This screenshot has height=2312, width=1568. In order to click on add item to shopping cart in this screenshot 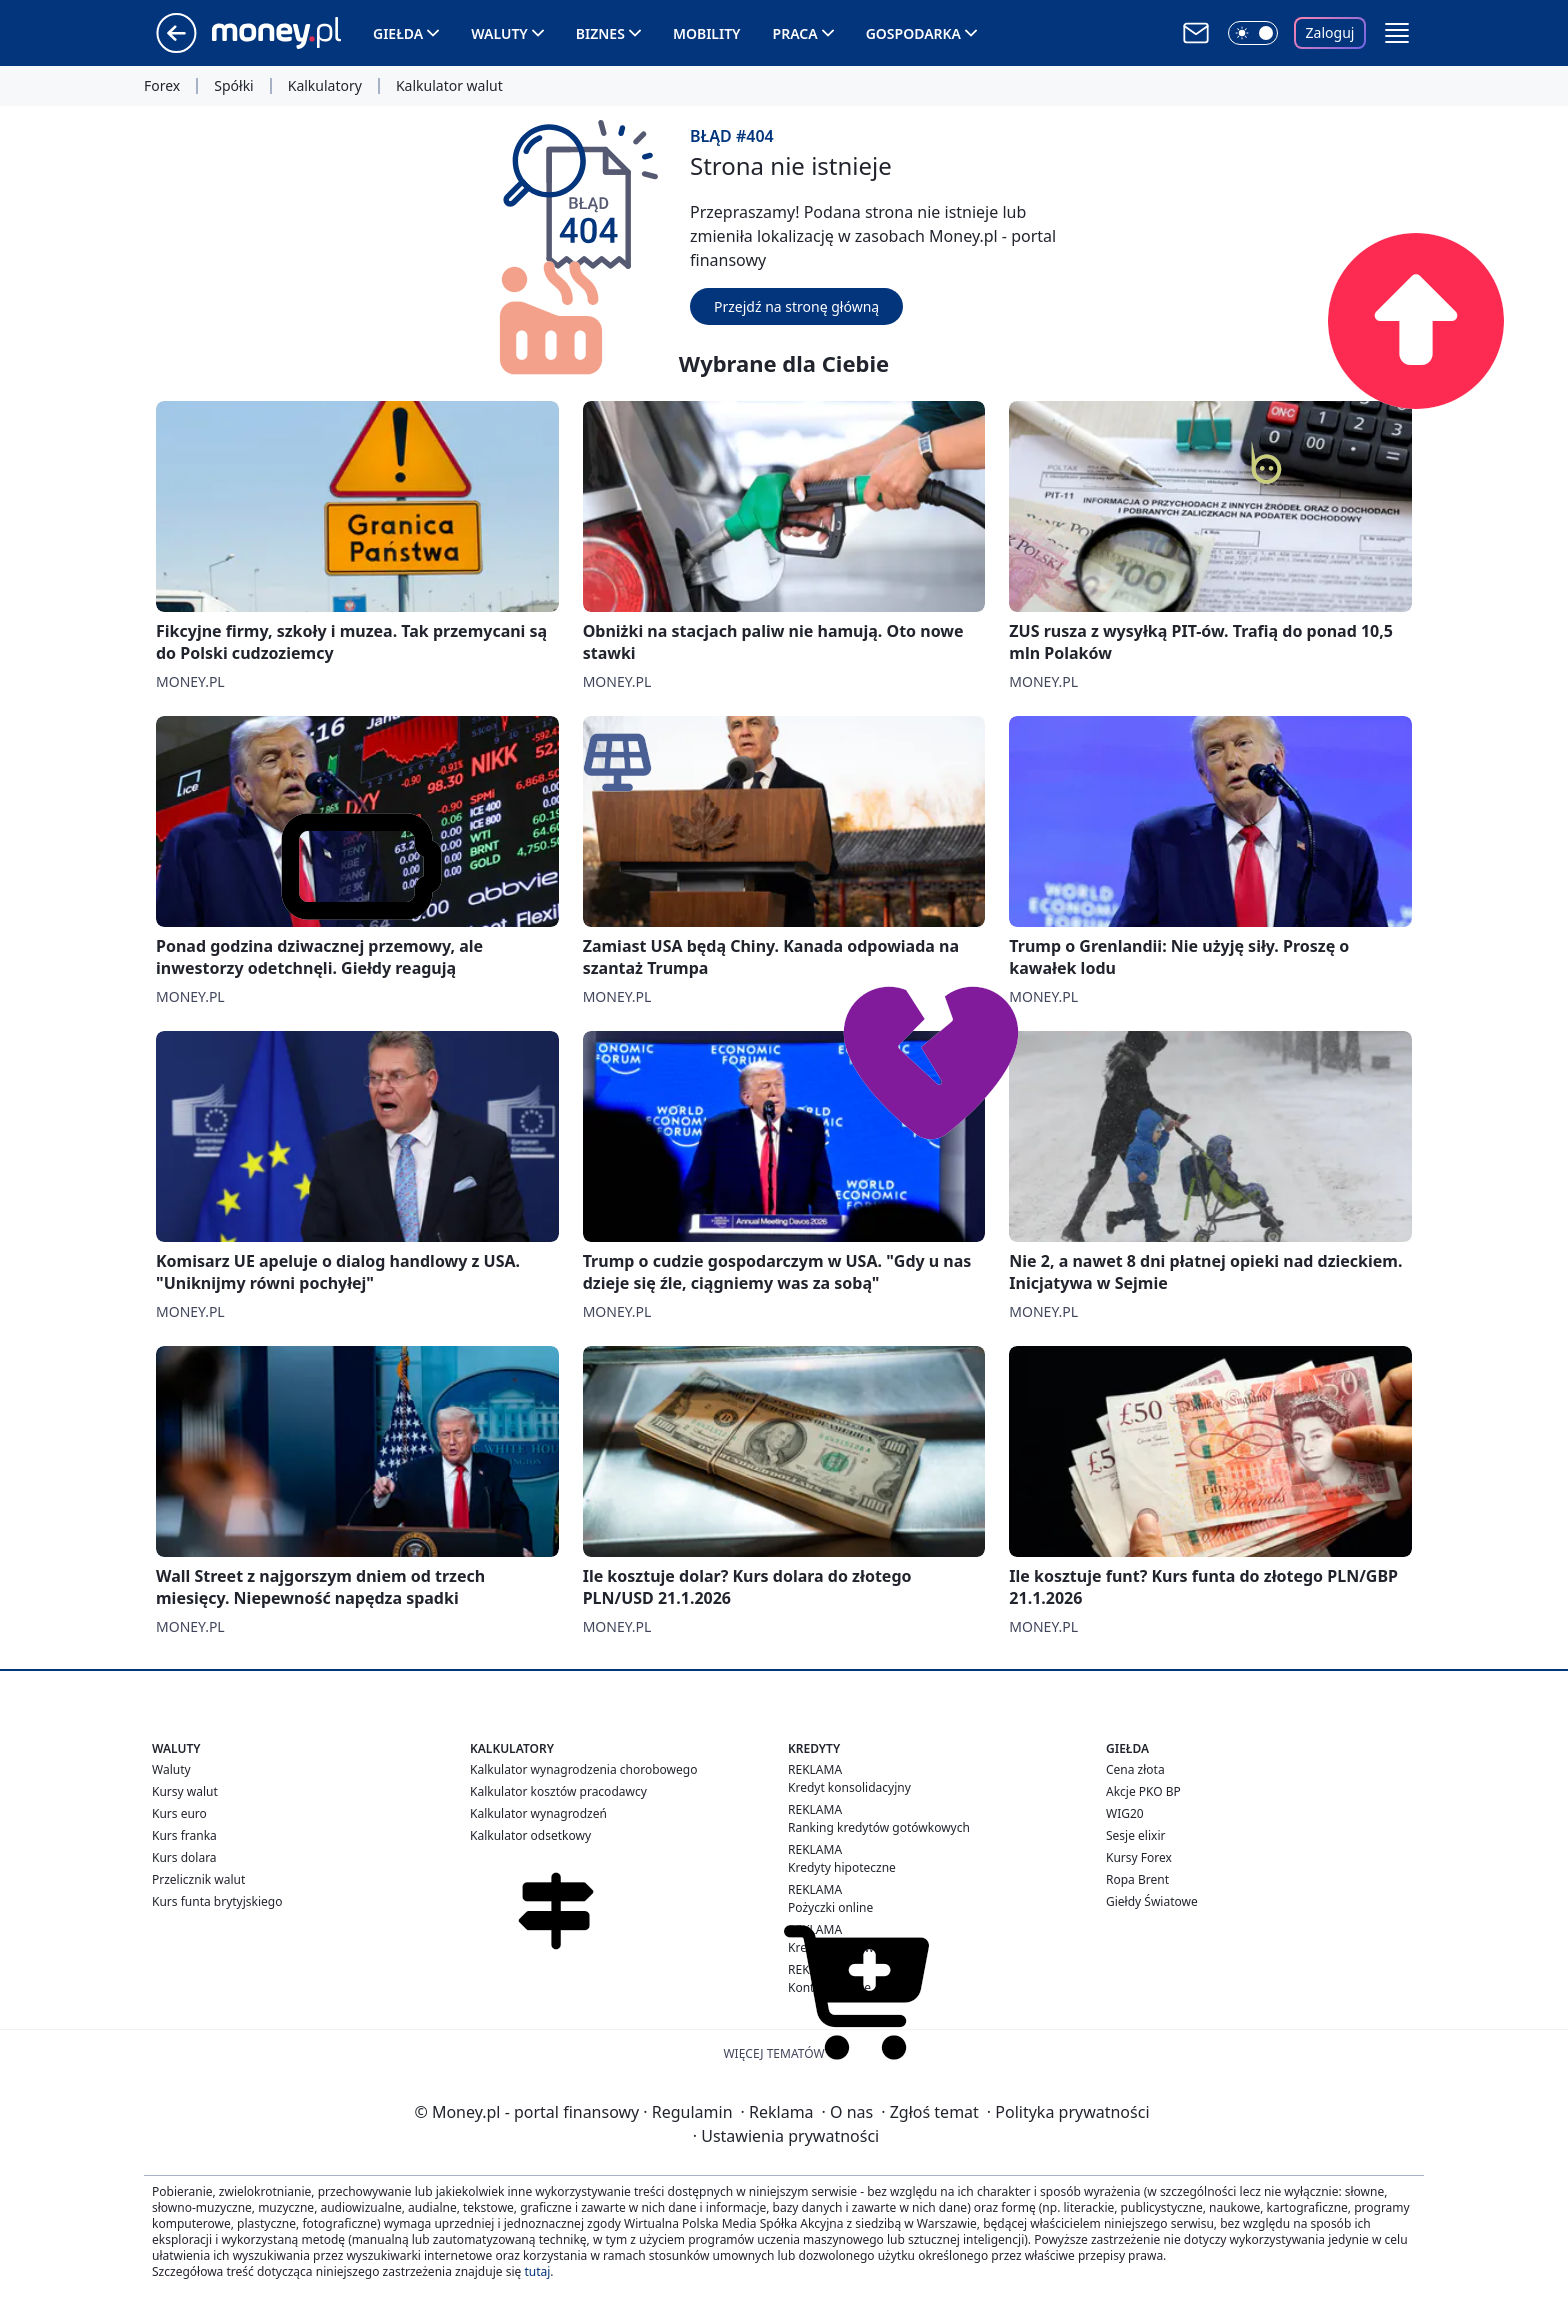, I will do `click(865, 1994)`.